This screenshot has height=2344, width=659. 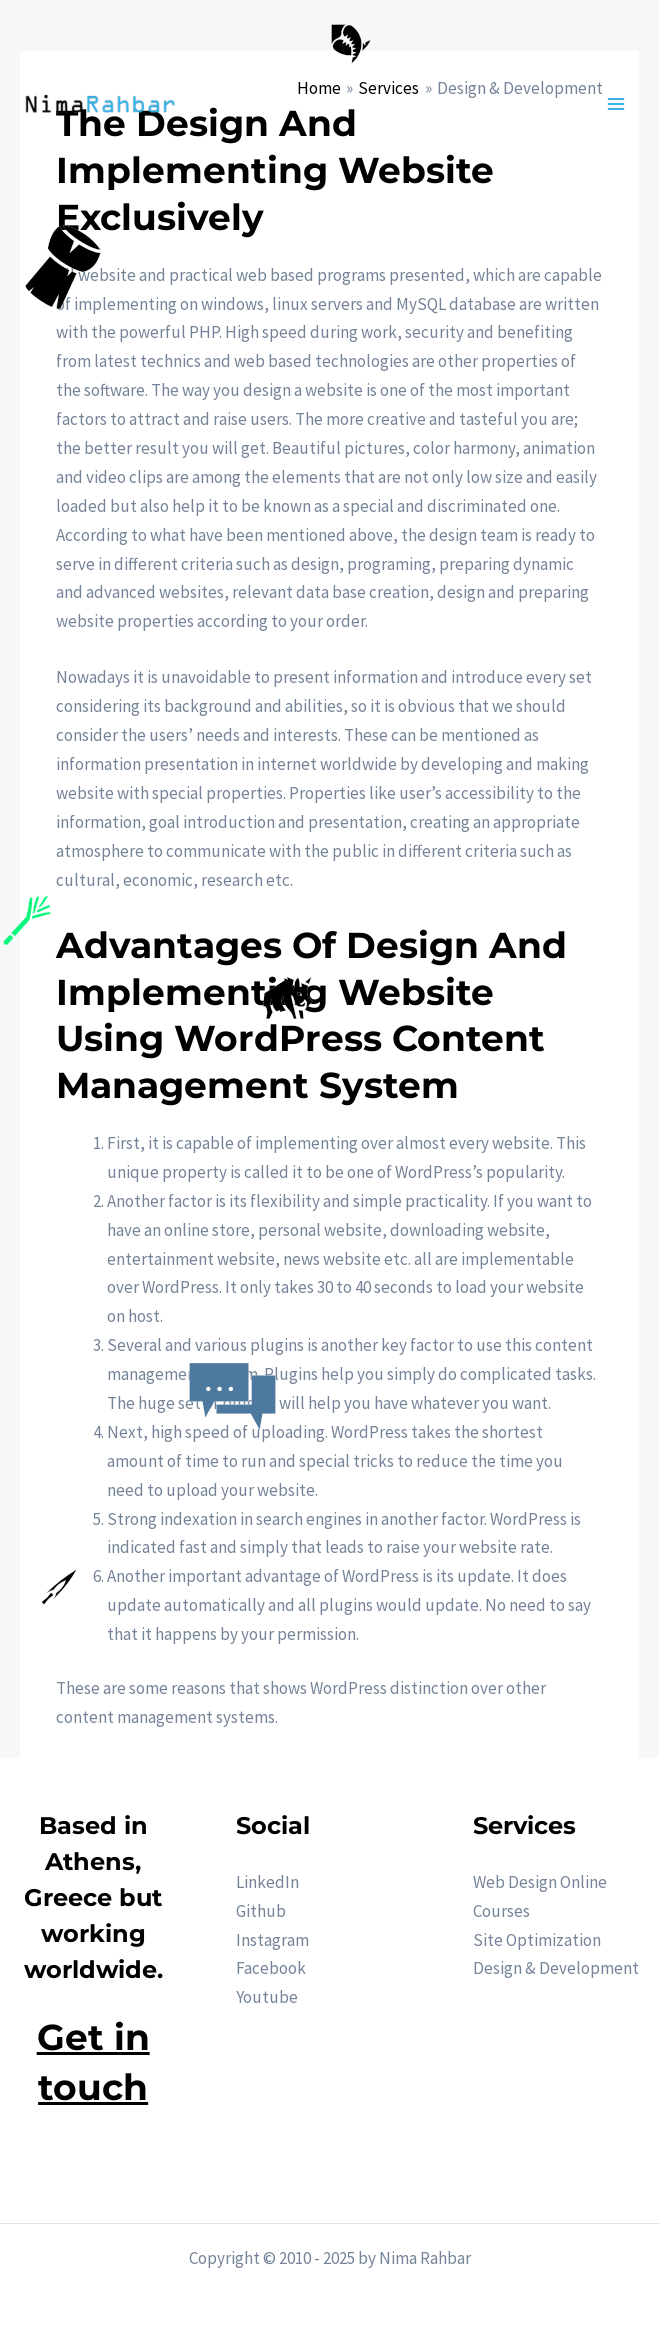 What do you see at coordinates (27, 920) in the screenshot?
I see `select leek ingredient in cooking game` at bounding box center [27, 920].